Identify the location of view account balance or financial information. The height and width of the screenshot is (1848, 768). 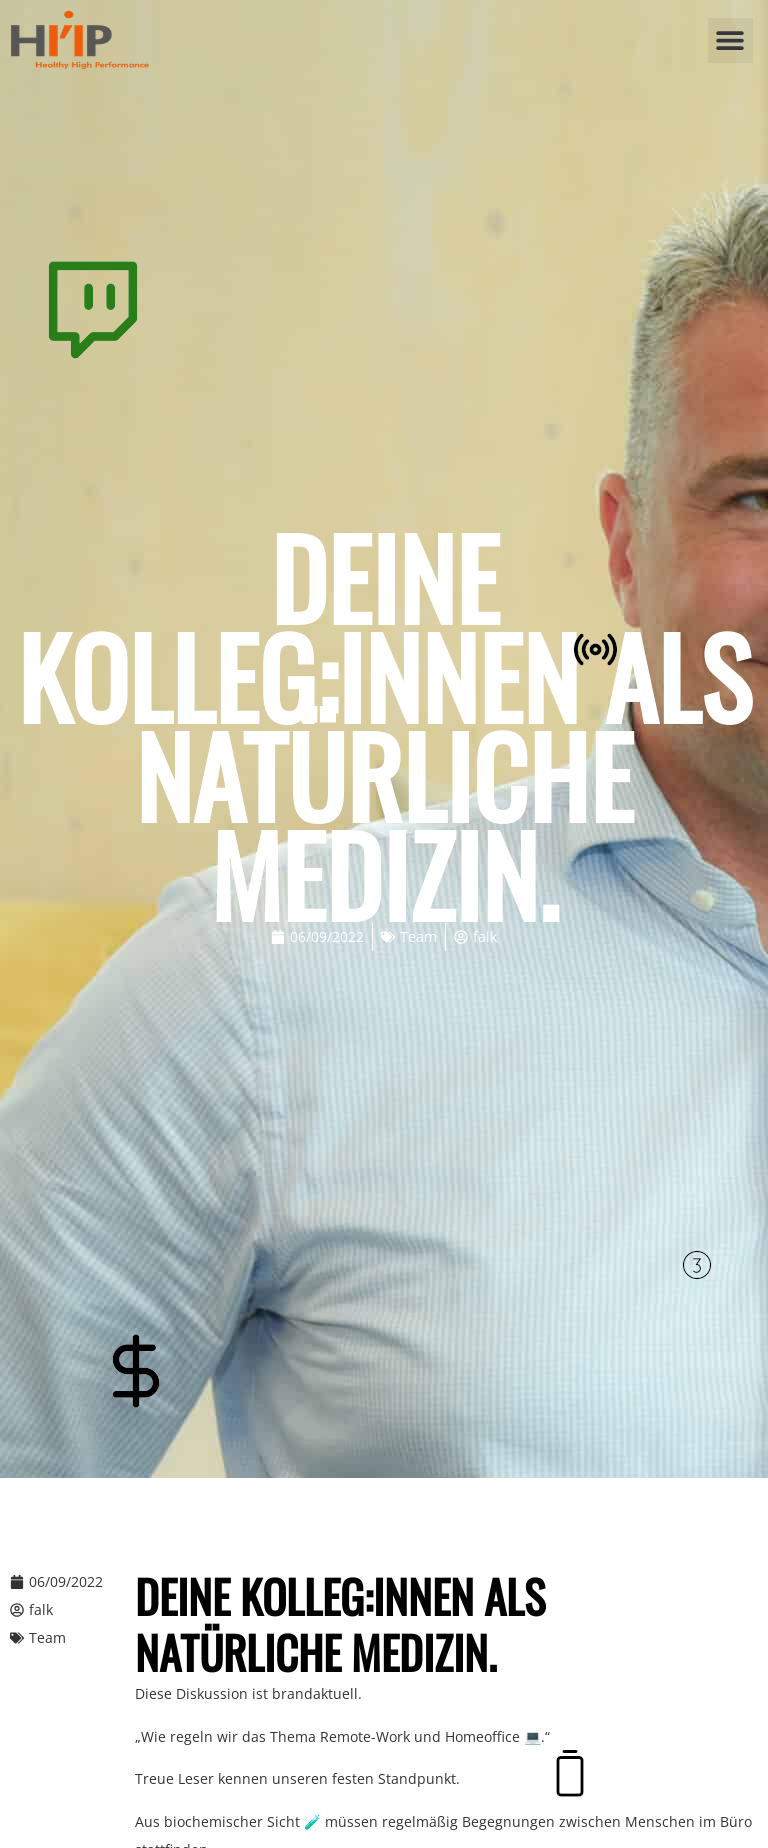
(136, 1371).